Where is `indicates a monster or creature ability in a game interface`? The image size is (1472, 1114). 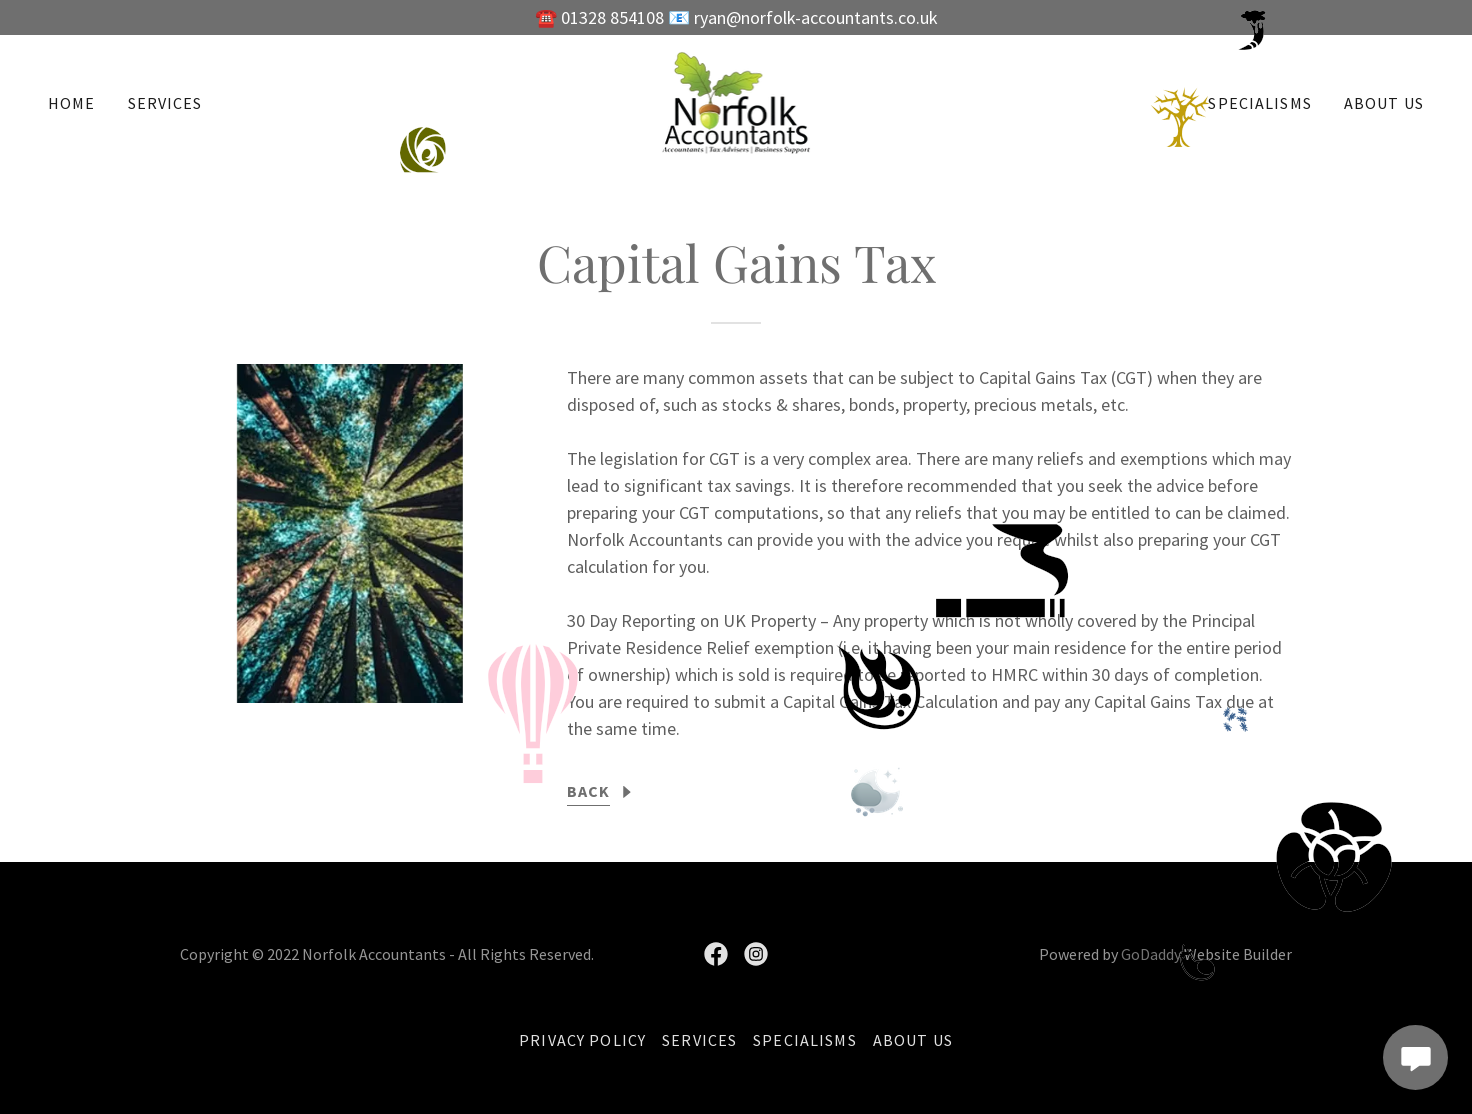
indicates a monster or creature ability in a game interface is located at coordinates (422, 149).